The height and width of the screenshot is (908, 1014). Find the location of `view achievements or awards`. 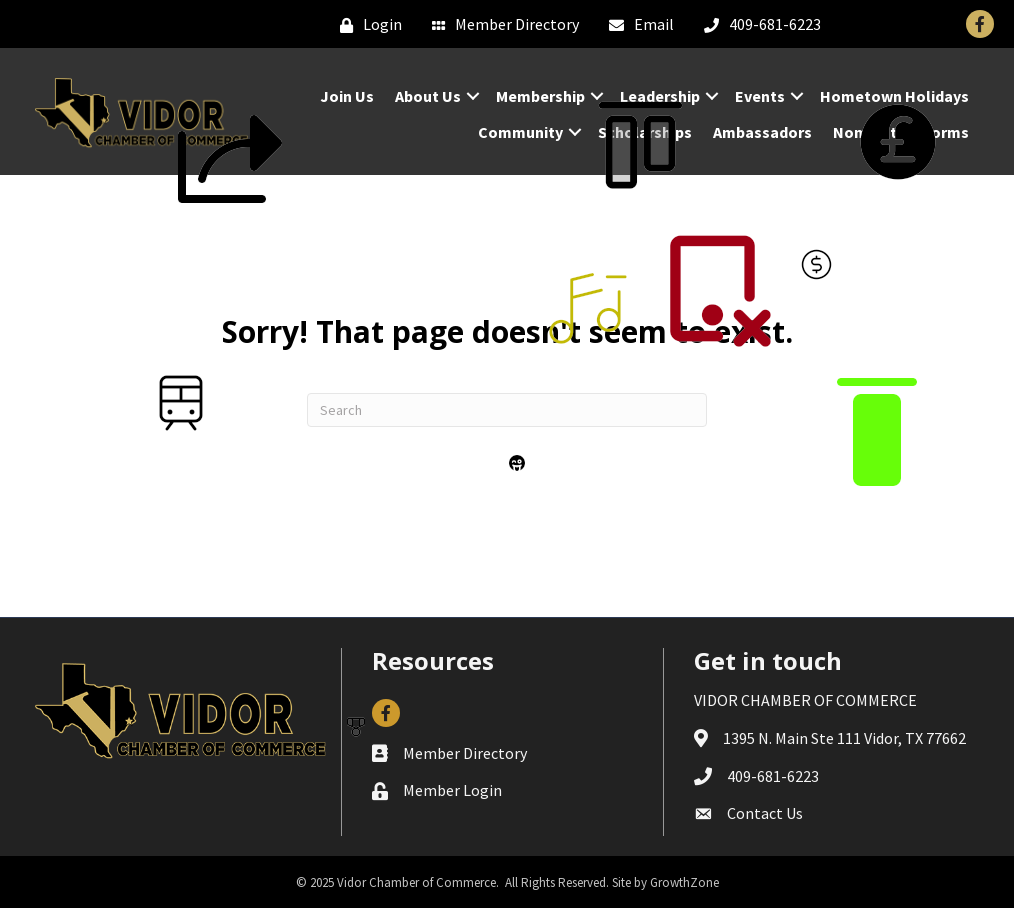

view achievements or awards is located at coordinates (356, 726).